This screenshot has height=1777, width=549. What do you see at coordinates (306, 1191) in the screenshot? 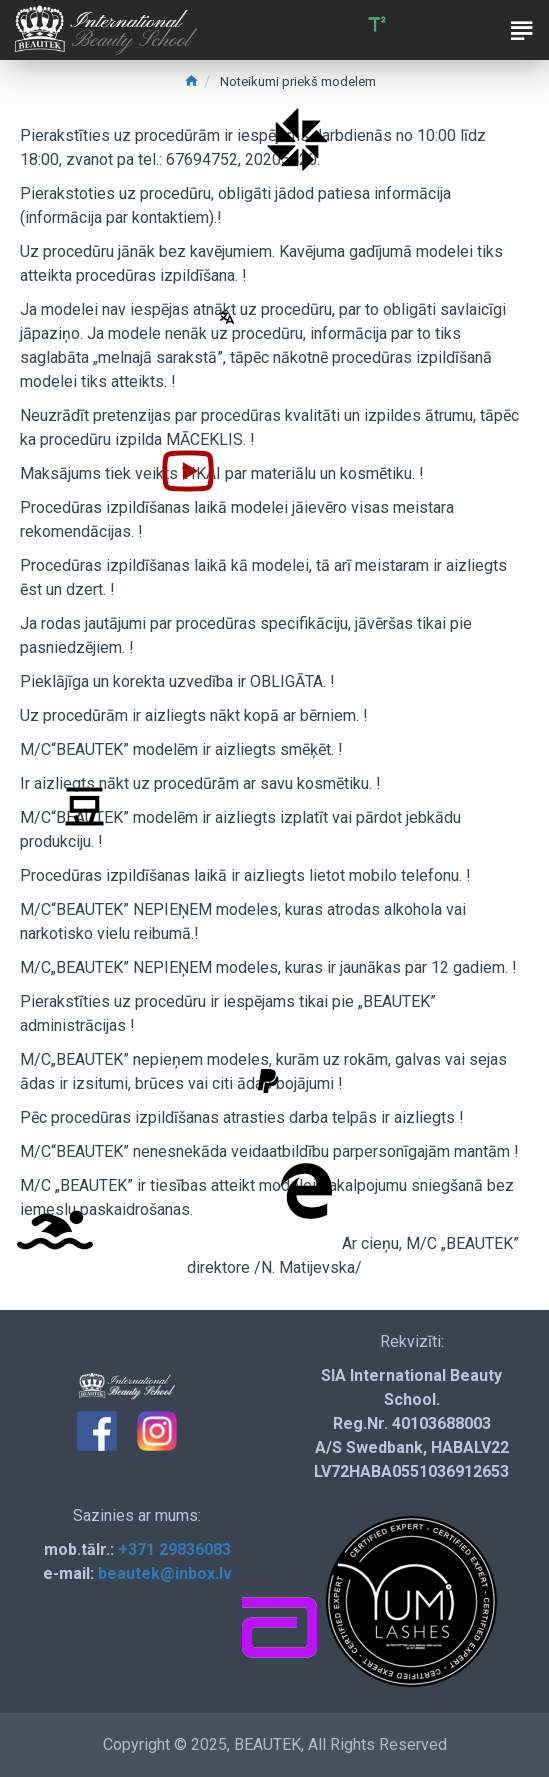
I see `open microsoft edge legacy browser` at bounding box center [306, 1191].